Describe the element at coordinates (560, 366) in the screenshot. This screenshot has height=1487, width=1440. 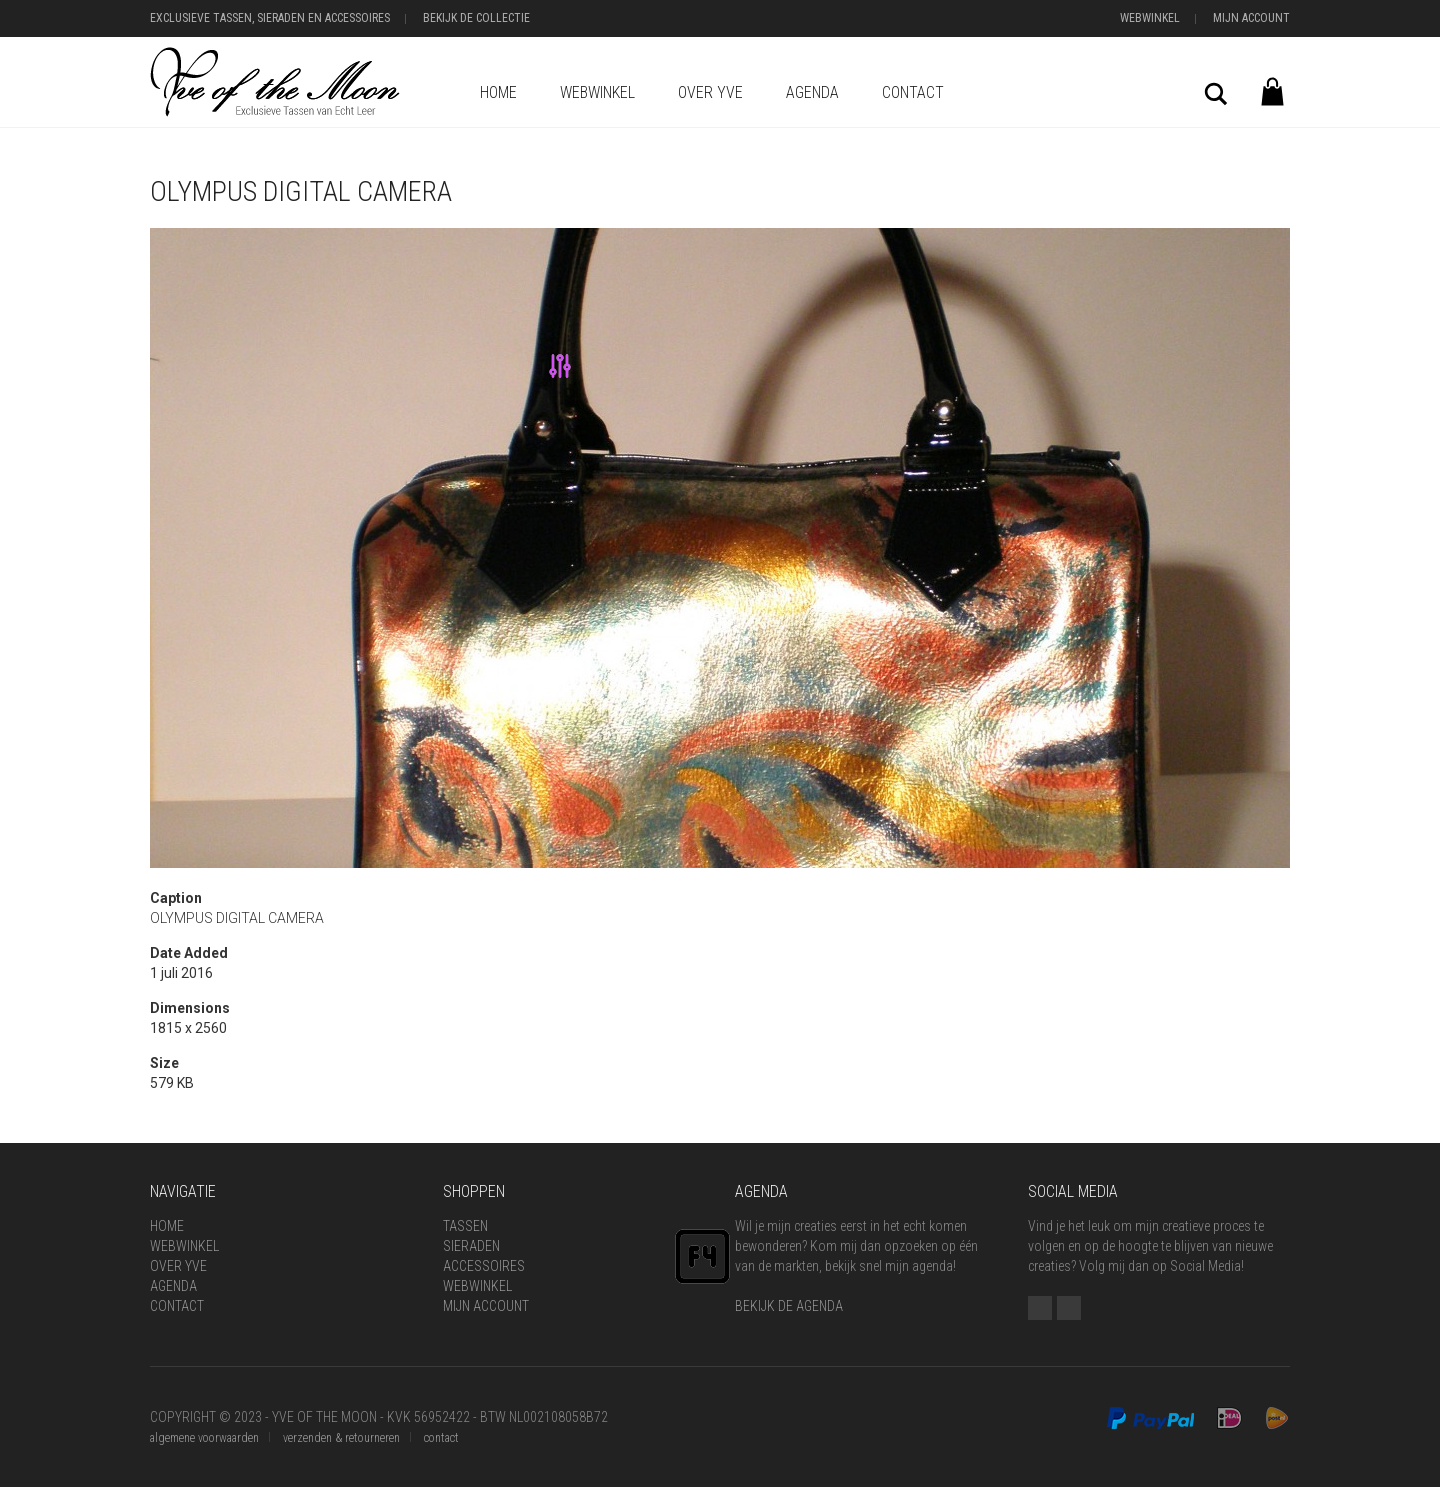
I see `adjust settings or preferences` at that location.